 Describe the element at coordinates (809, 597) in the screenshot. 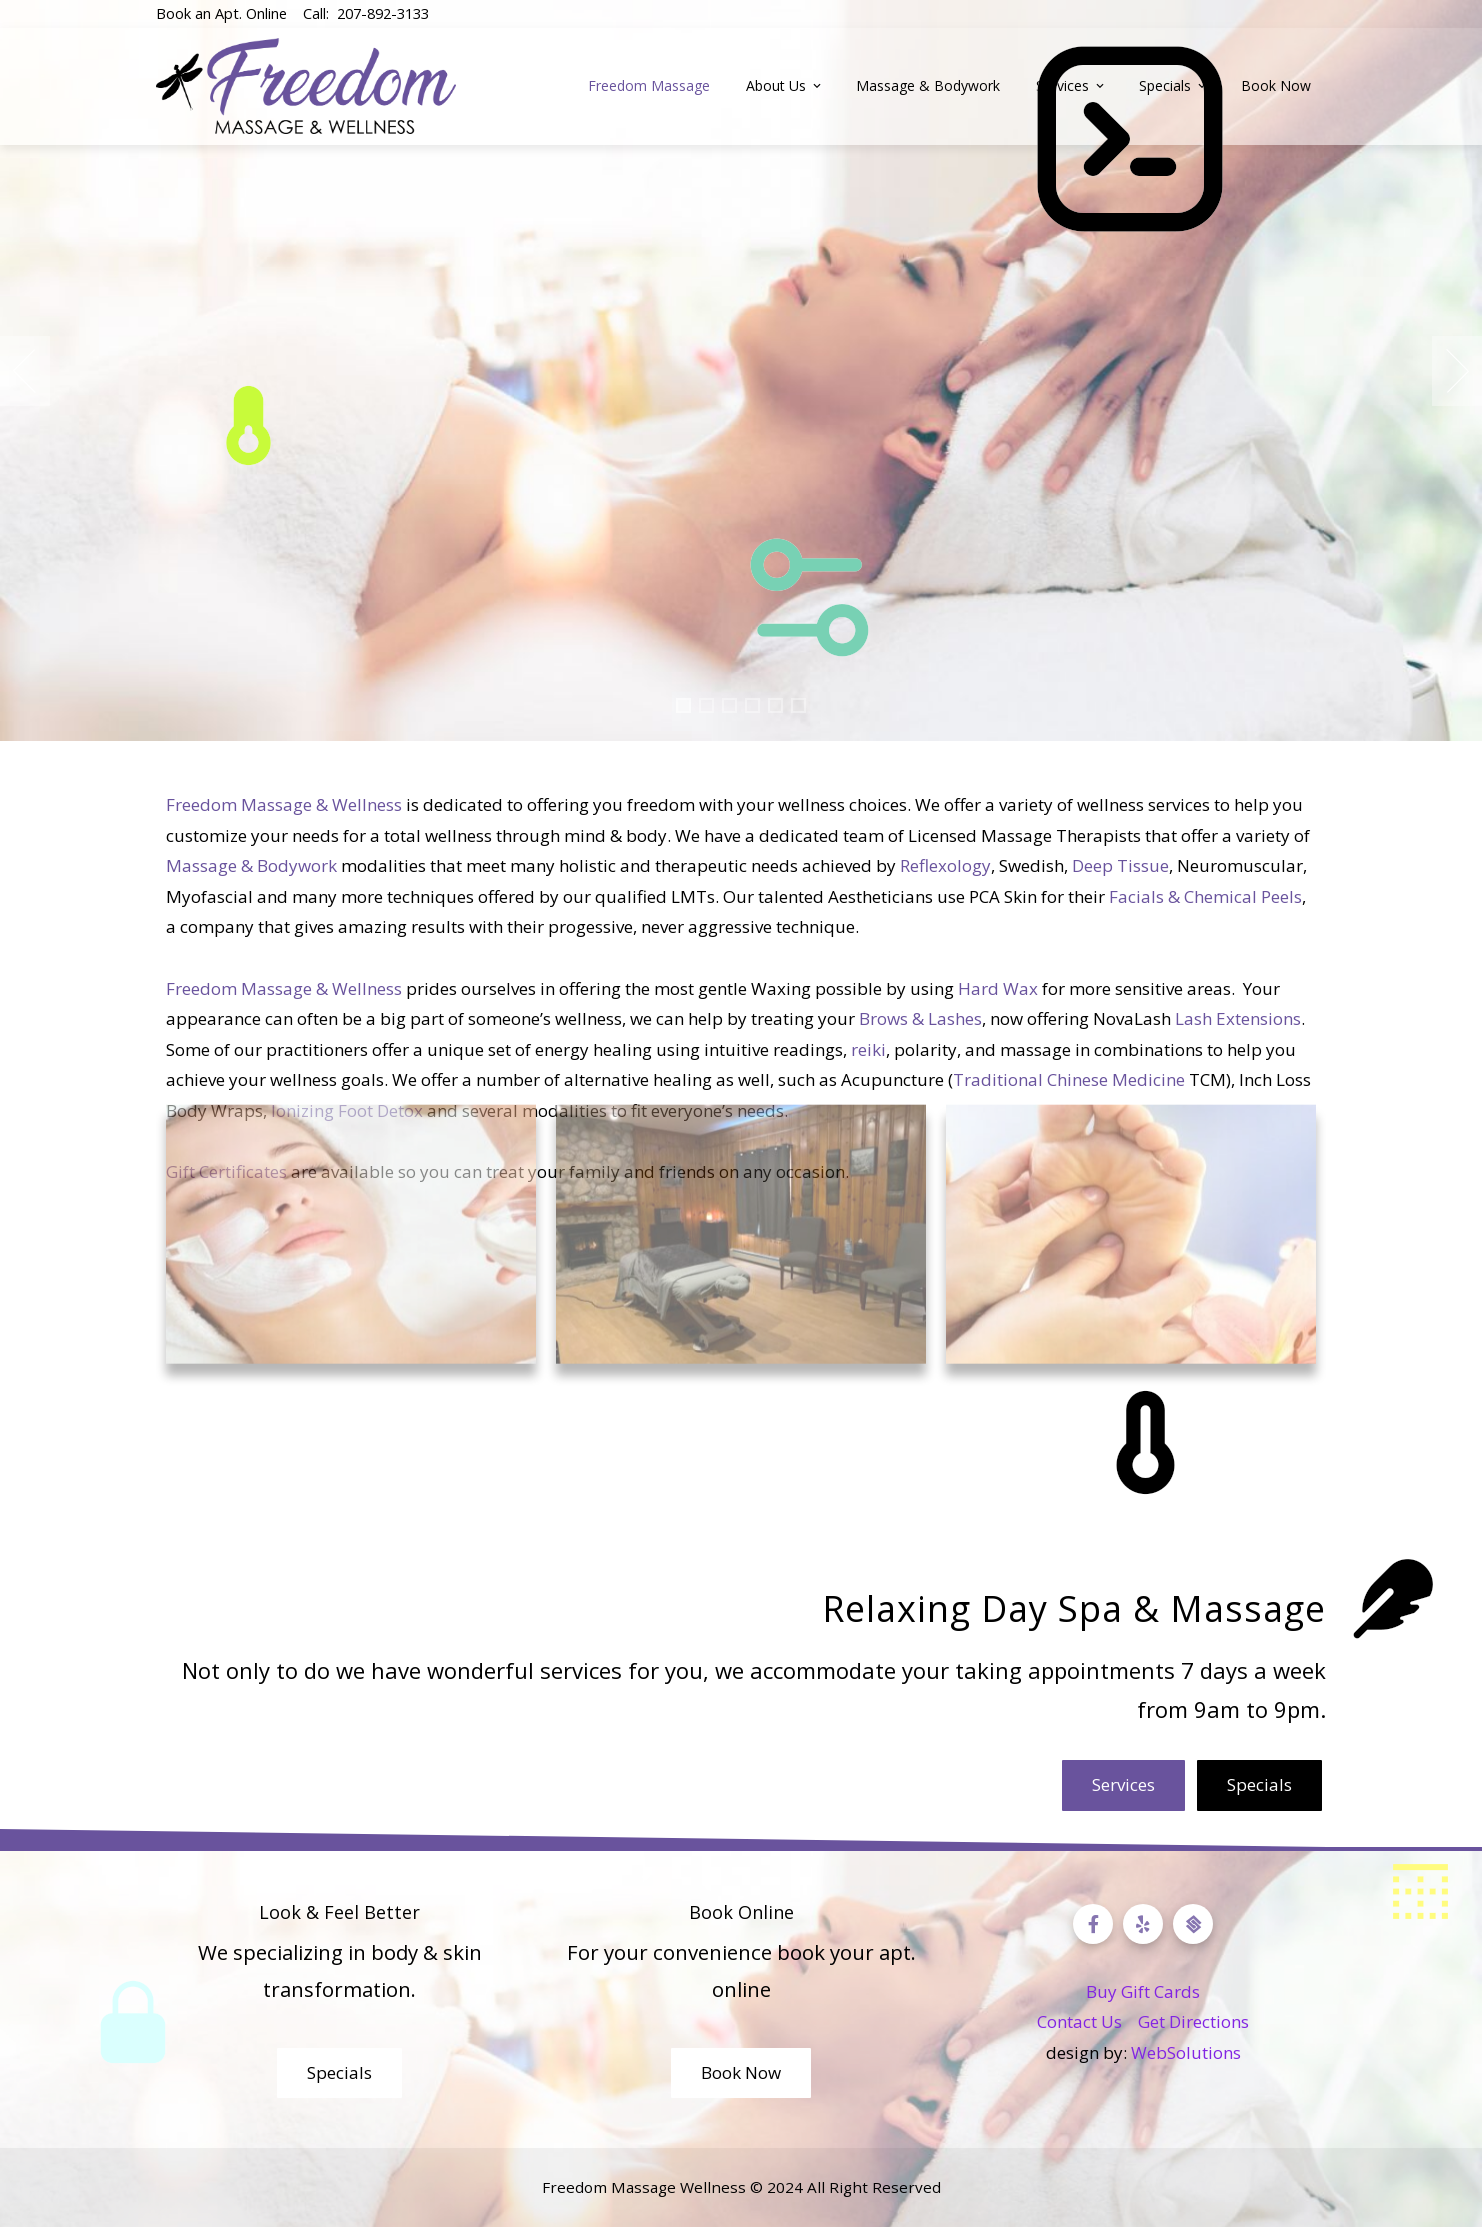

I see `adjust settings or preferences` at that location.